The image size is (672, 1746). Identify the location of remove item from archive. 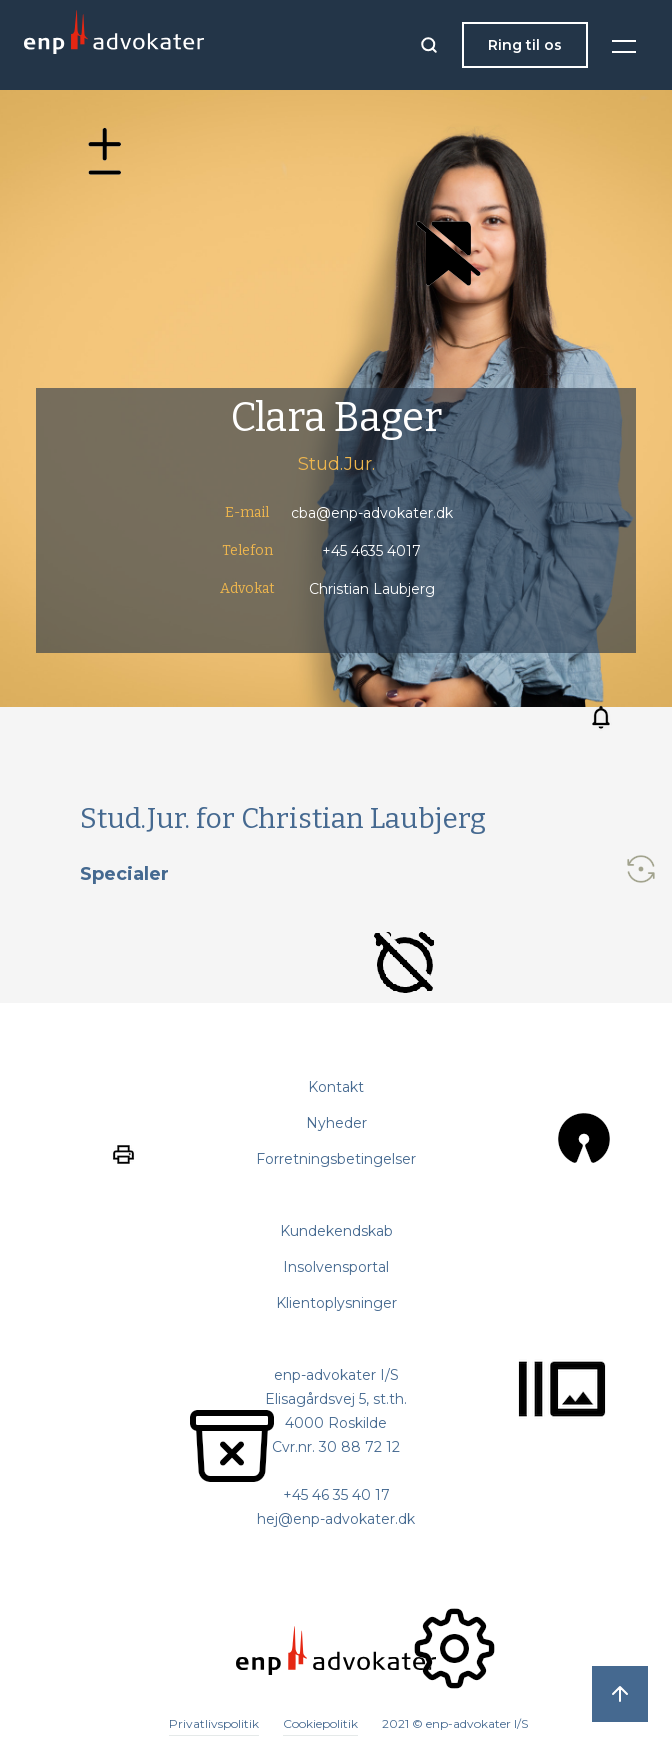
(232, 1446).